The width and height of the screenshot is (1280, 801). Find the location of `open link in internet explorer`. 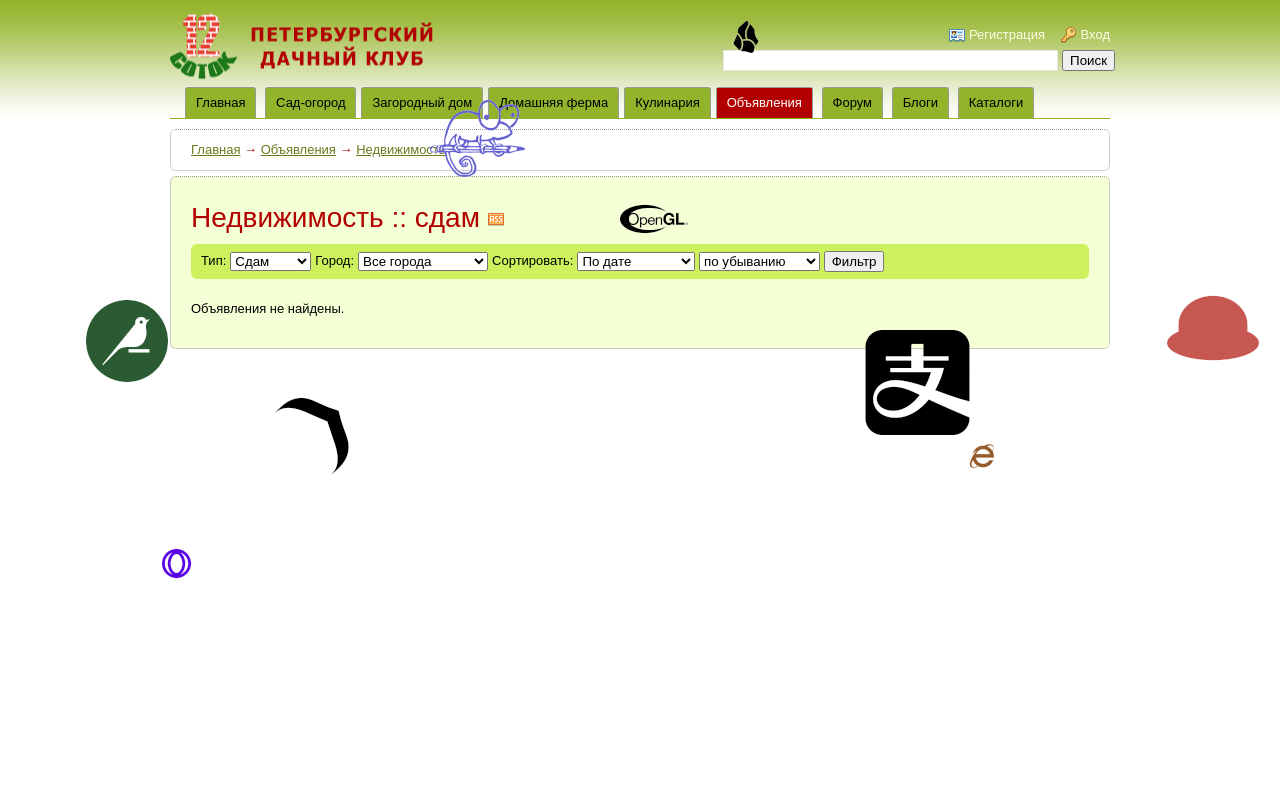

open link in internet explorer is located at coordinates (982, 456).